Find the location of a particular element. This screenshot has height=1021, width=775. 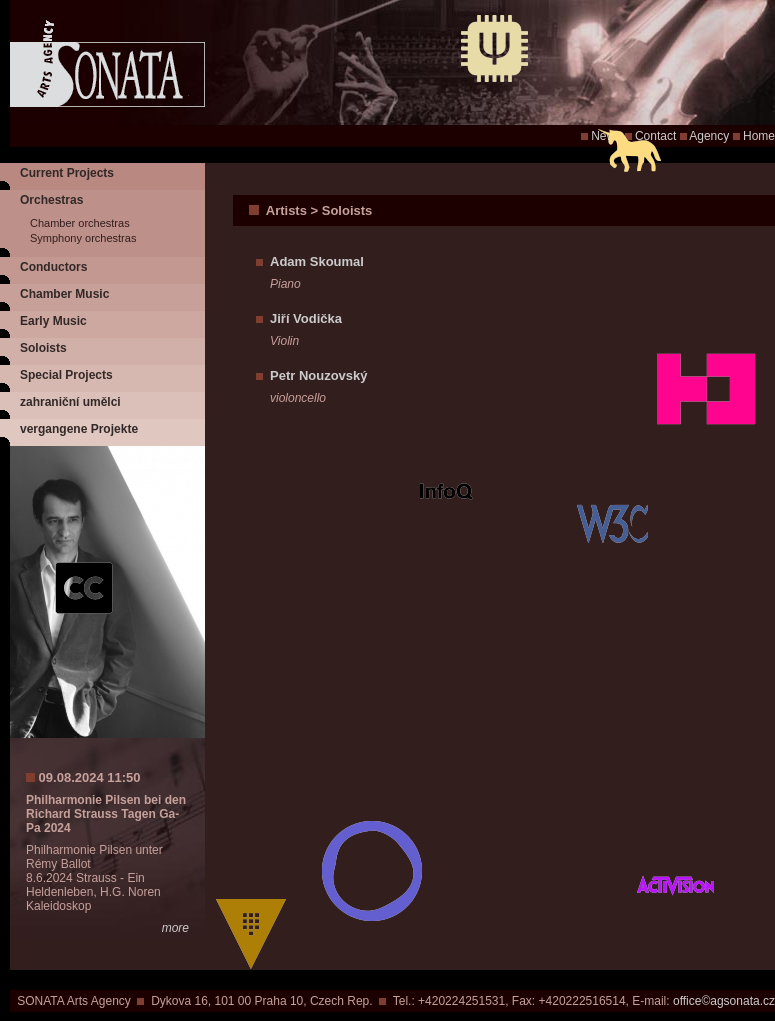

better auth authentication service logo is located at coordinates (706, 389).